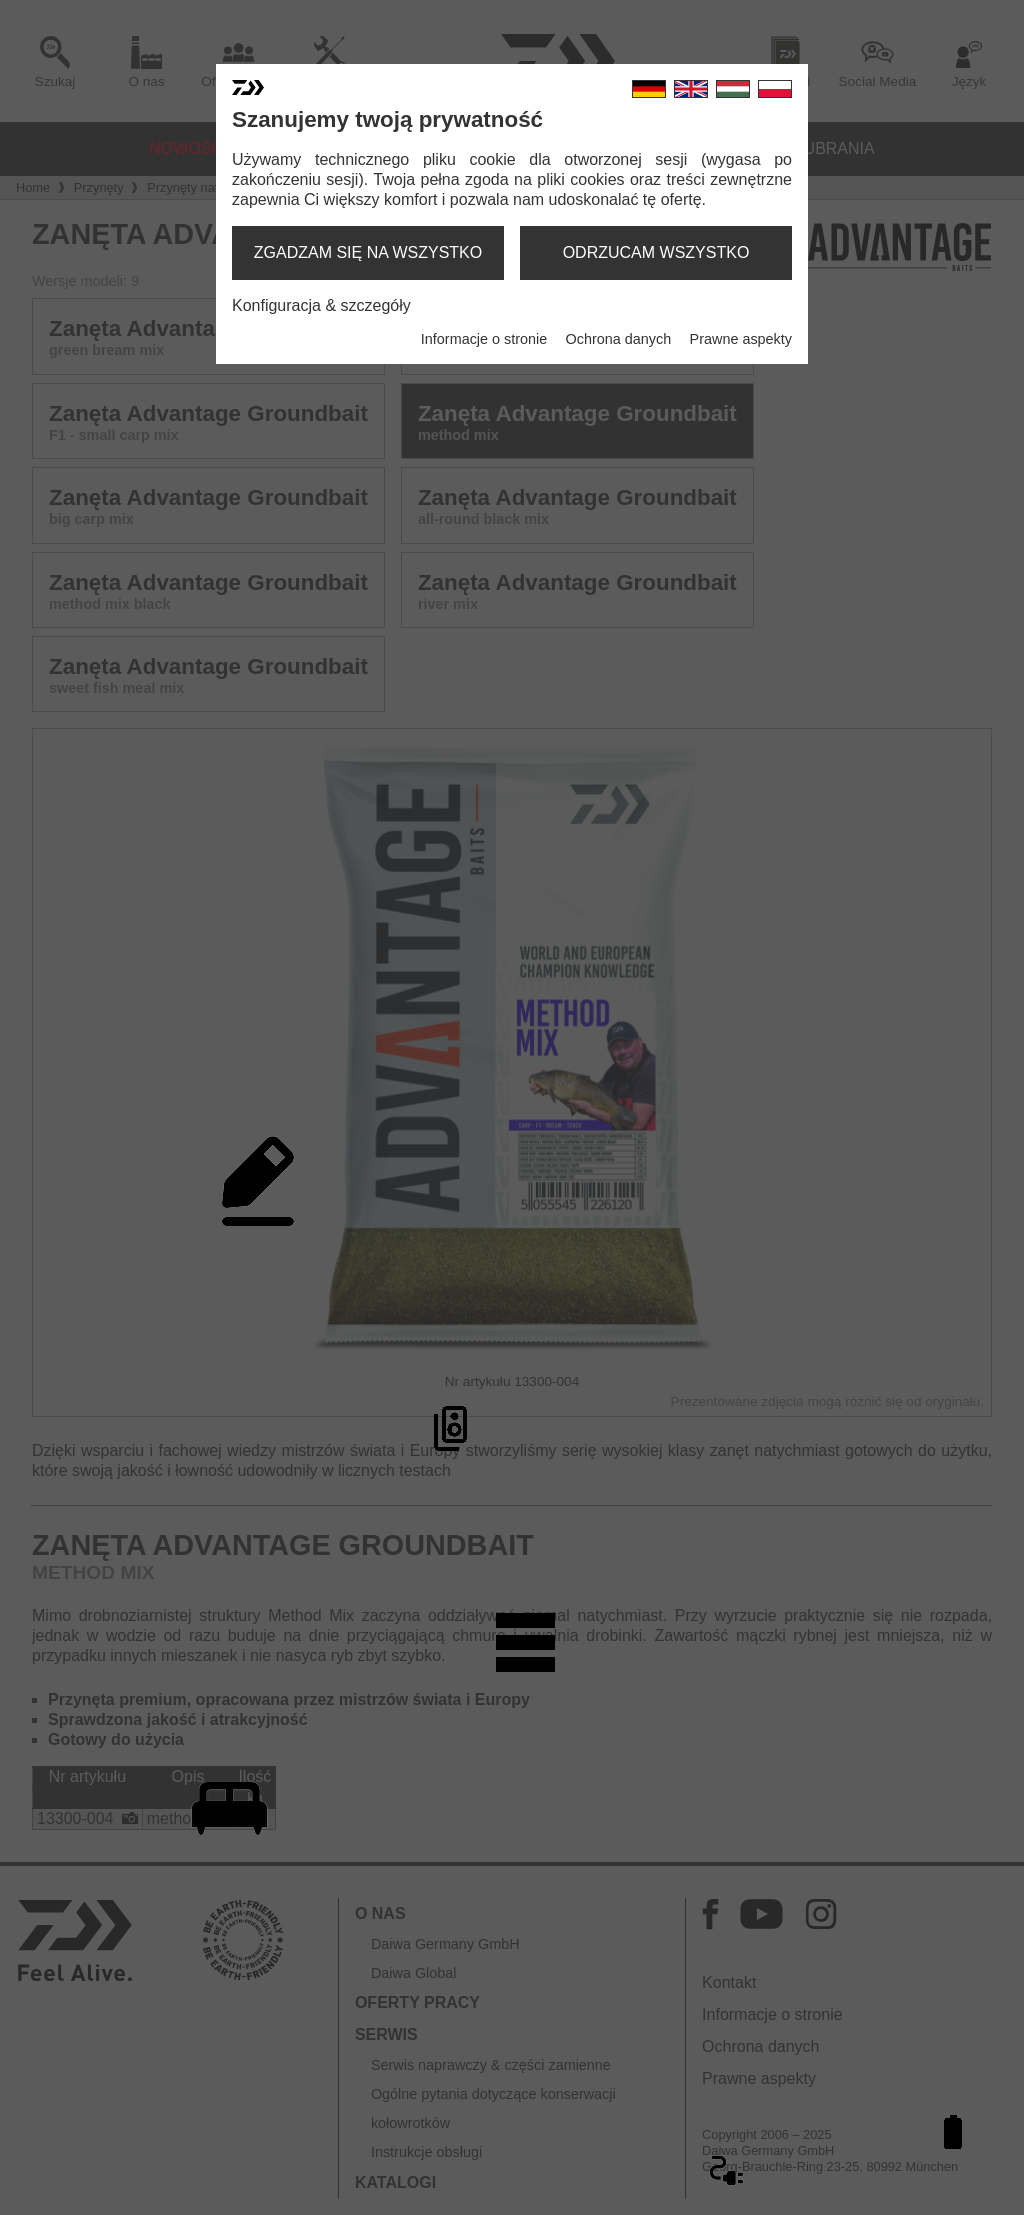 The image size is (1024, 2215). I want to click on access electrical or charging services nearby, so click(726, 2170).